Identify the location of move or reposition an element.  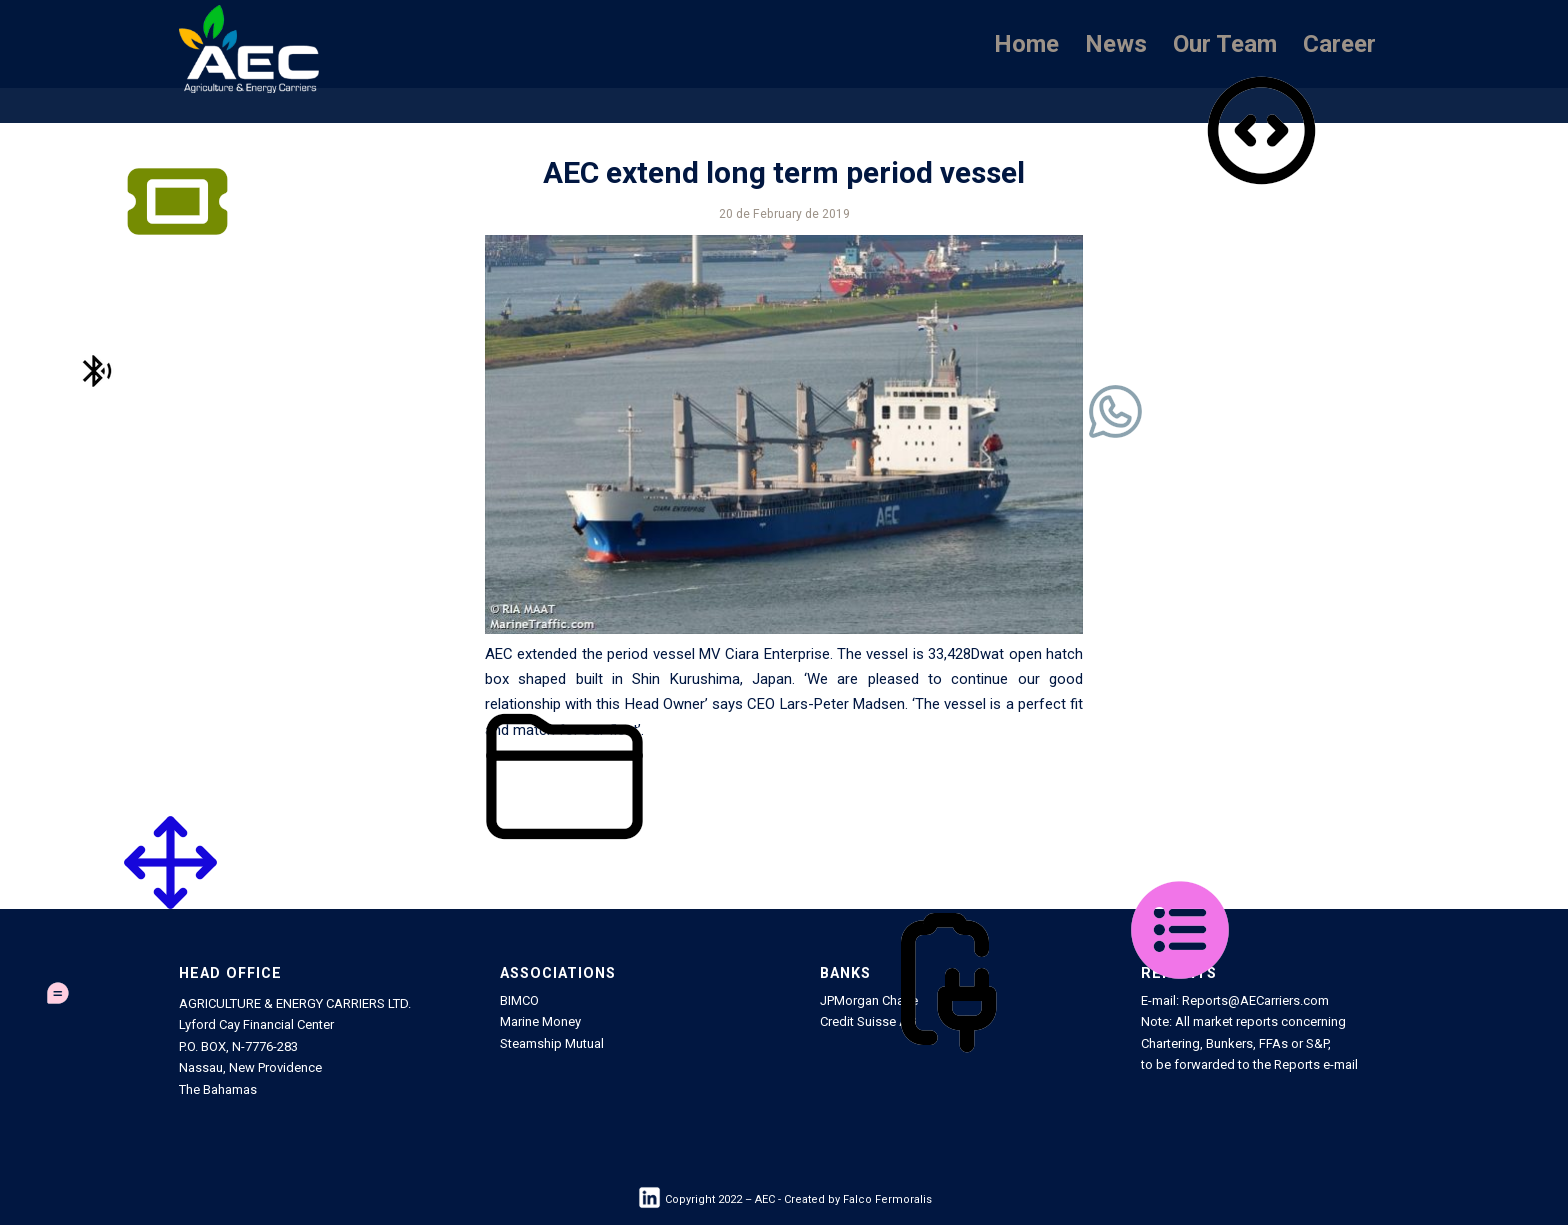
(170, 862).